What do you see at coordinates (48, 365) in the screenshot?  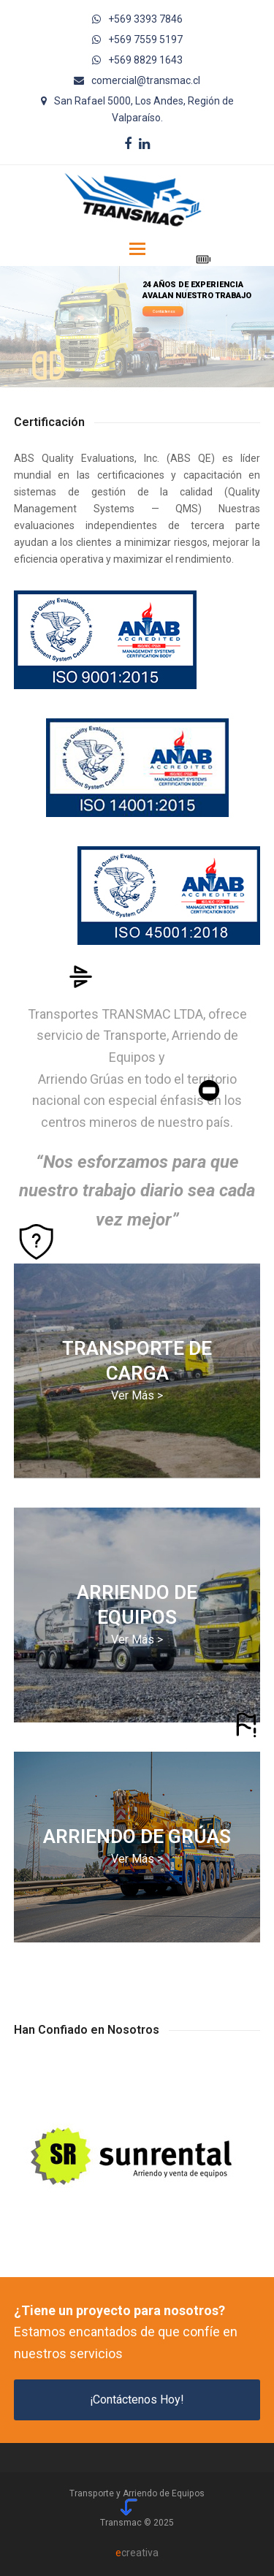 I see `access nintendo switch gaming features` at bounding box center [48, 365].